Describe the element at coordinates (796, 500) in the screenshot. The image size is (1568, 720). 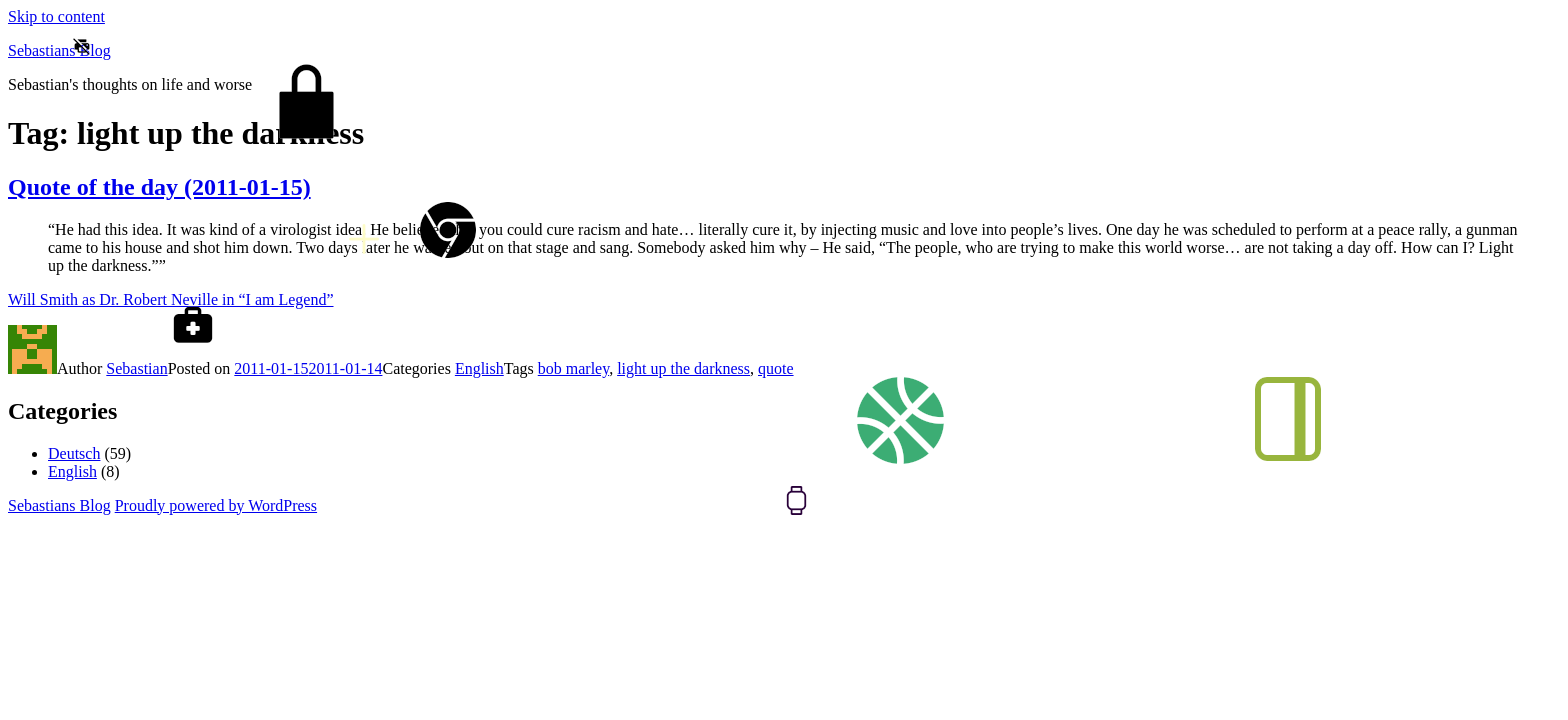
I see `access smartwatch settings or connectivity` at that location.